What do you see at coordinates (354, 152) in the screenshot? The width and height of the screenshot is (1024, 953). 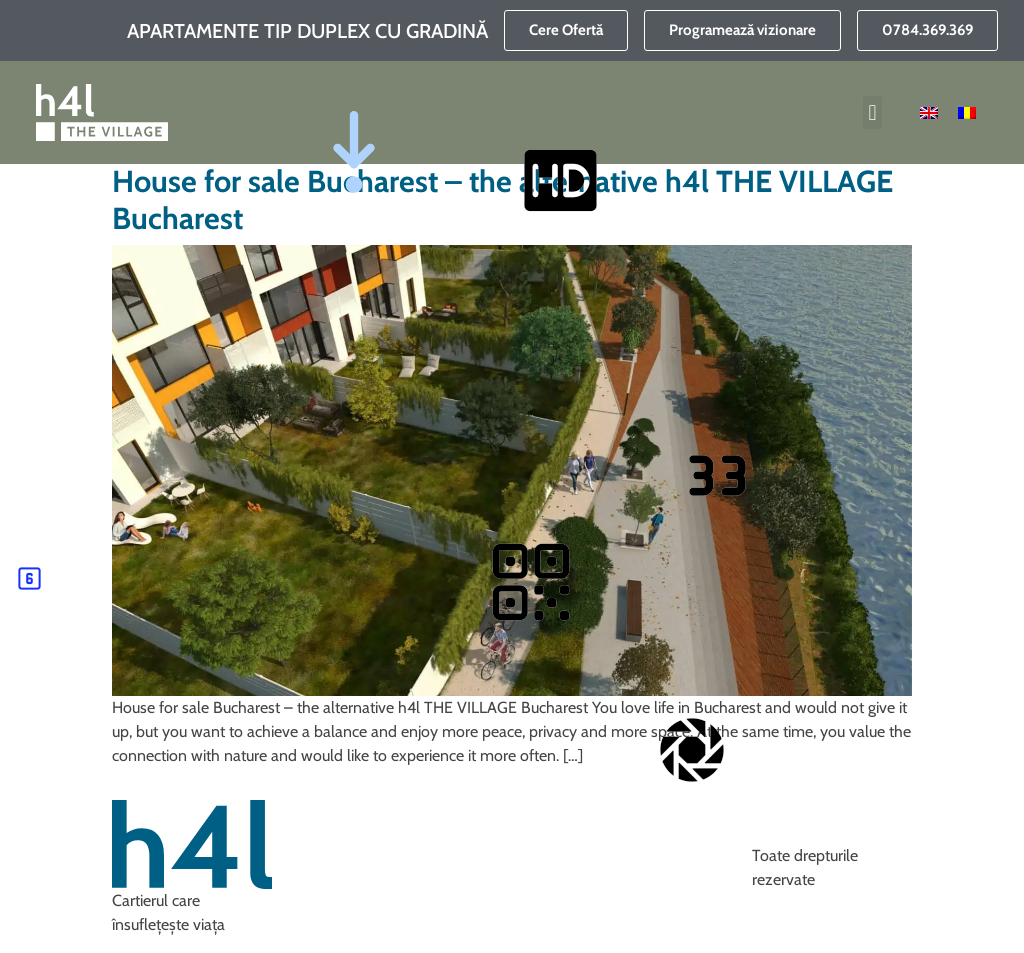 I see `step into function during debugging` at bounding box center [354, 152].